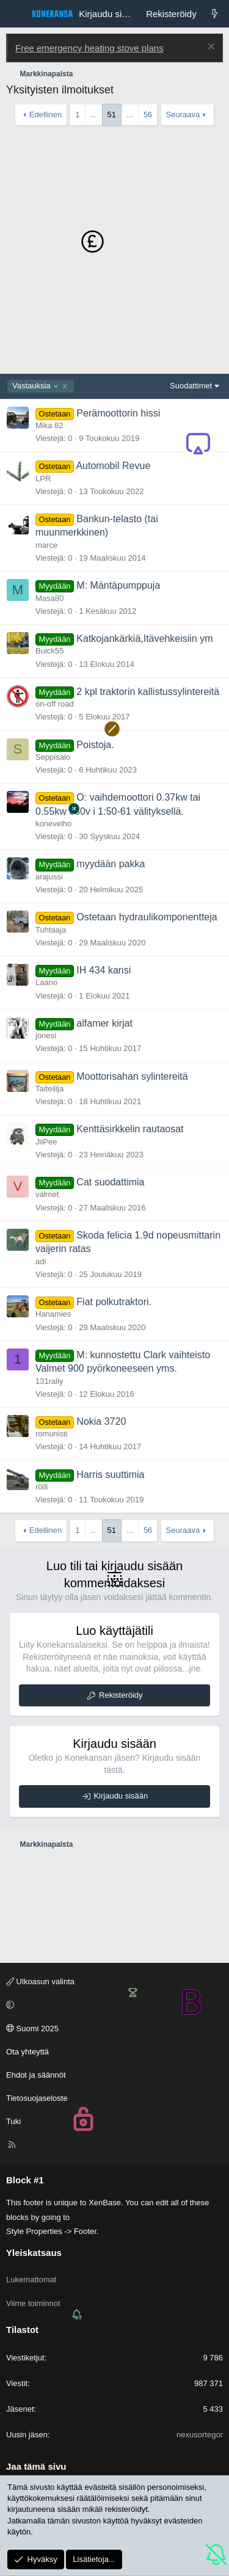  What do you see at coordinates (114, 1579) in the screenshot?
I see `apply border to top edge of cell or table` at bounding box center [114, 1579].